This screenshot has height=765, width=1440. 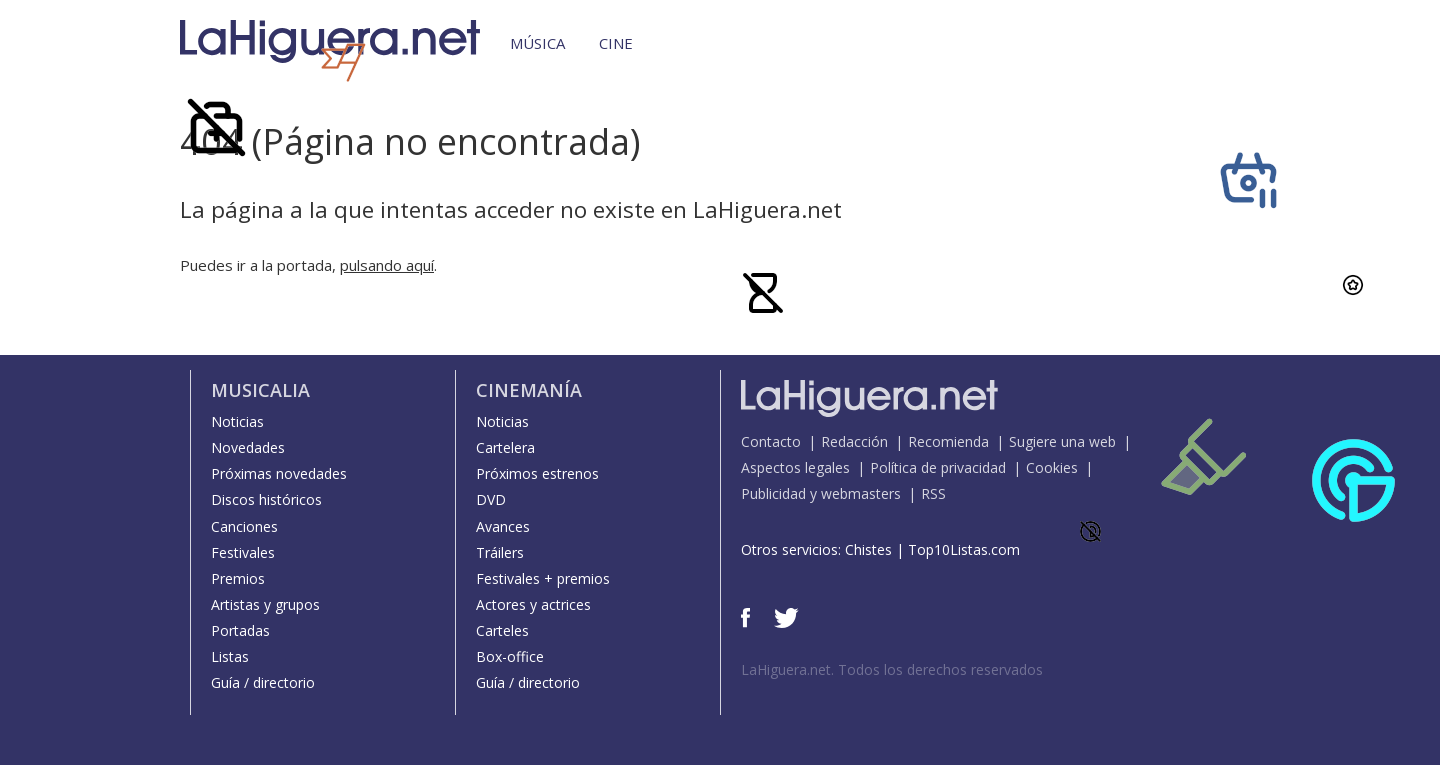 What do you see at coordinates (1248, 177) in the screenshot?
I see `pause or hold shopping basket` at bounding box center [1248, 177].